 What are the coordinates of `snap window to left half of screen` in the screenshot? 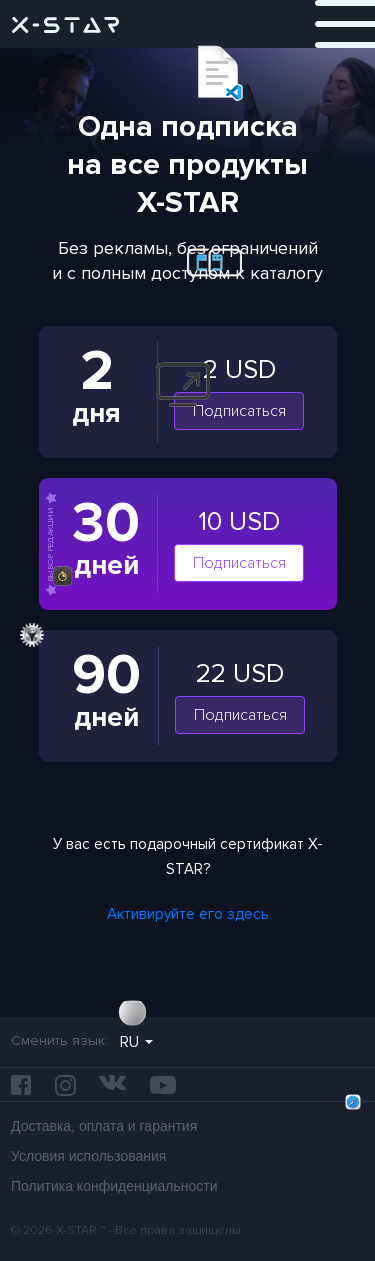 It's located at (214, 262).